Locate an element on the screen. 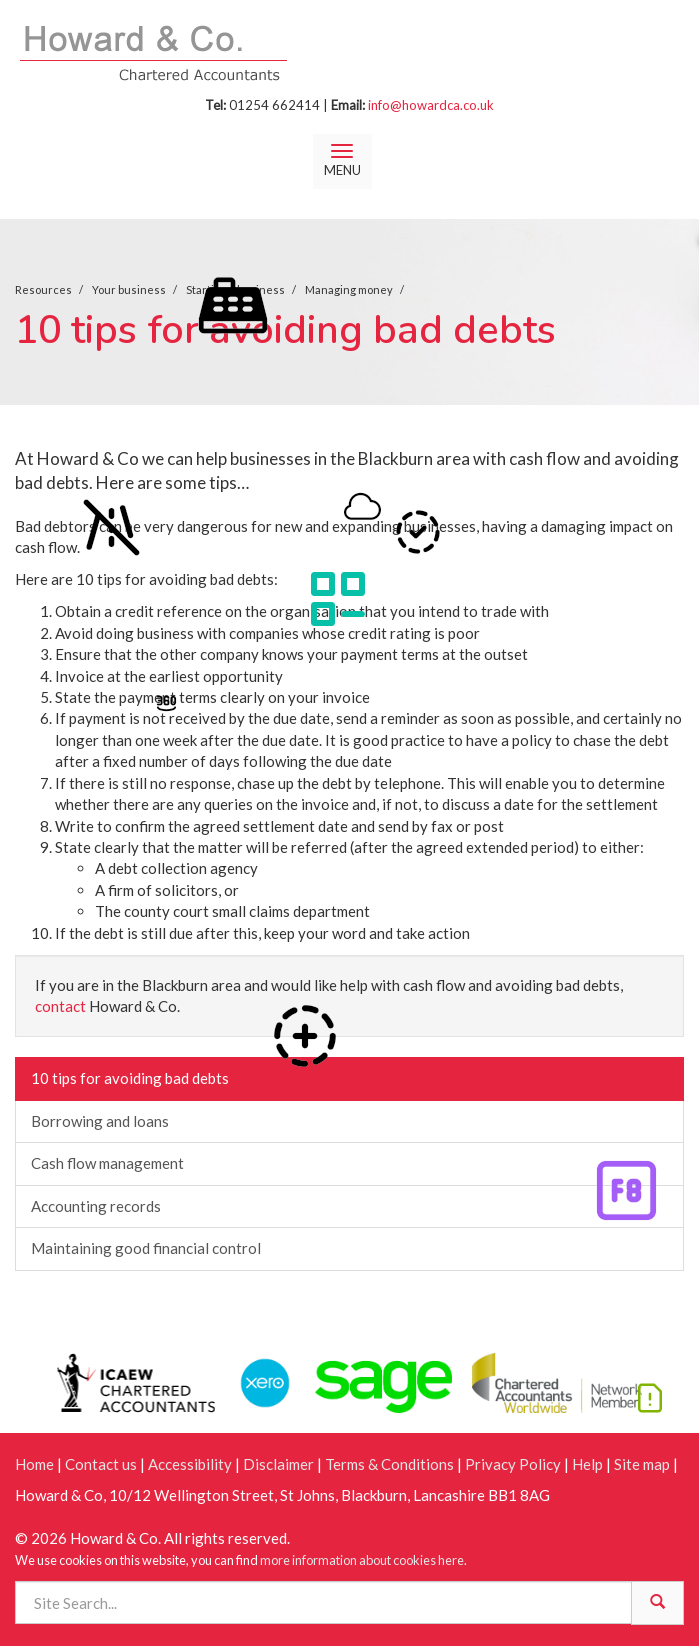 This screenshot has height=1646, width=699. access cloud storage is located at coordinates (362, 507).